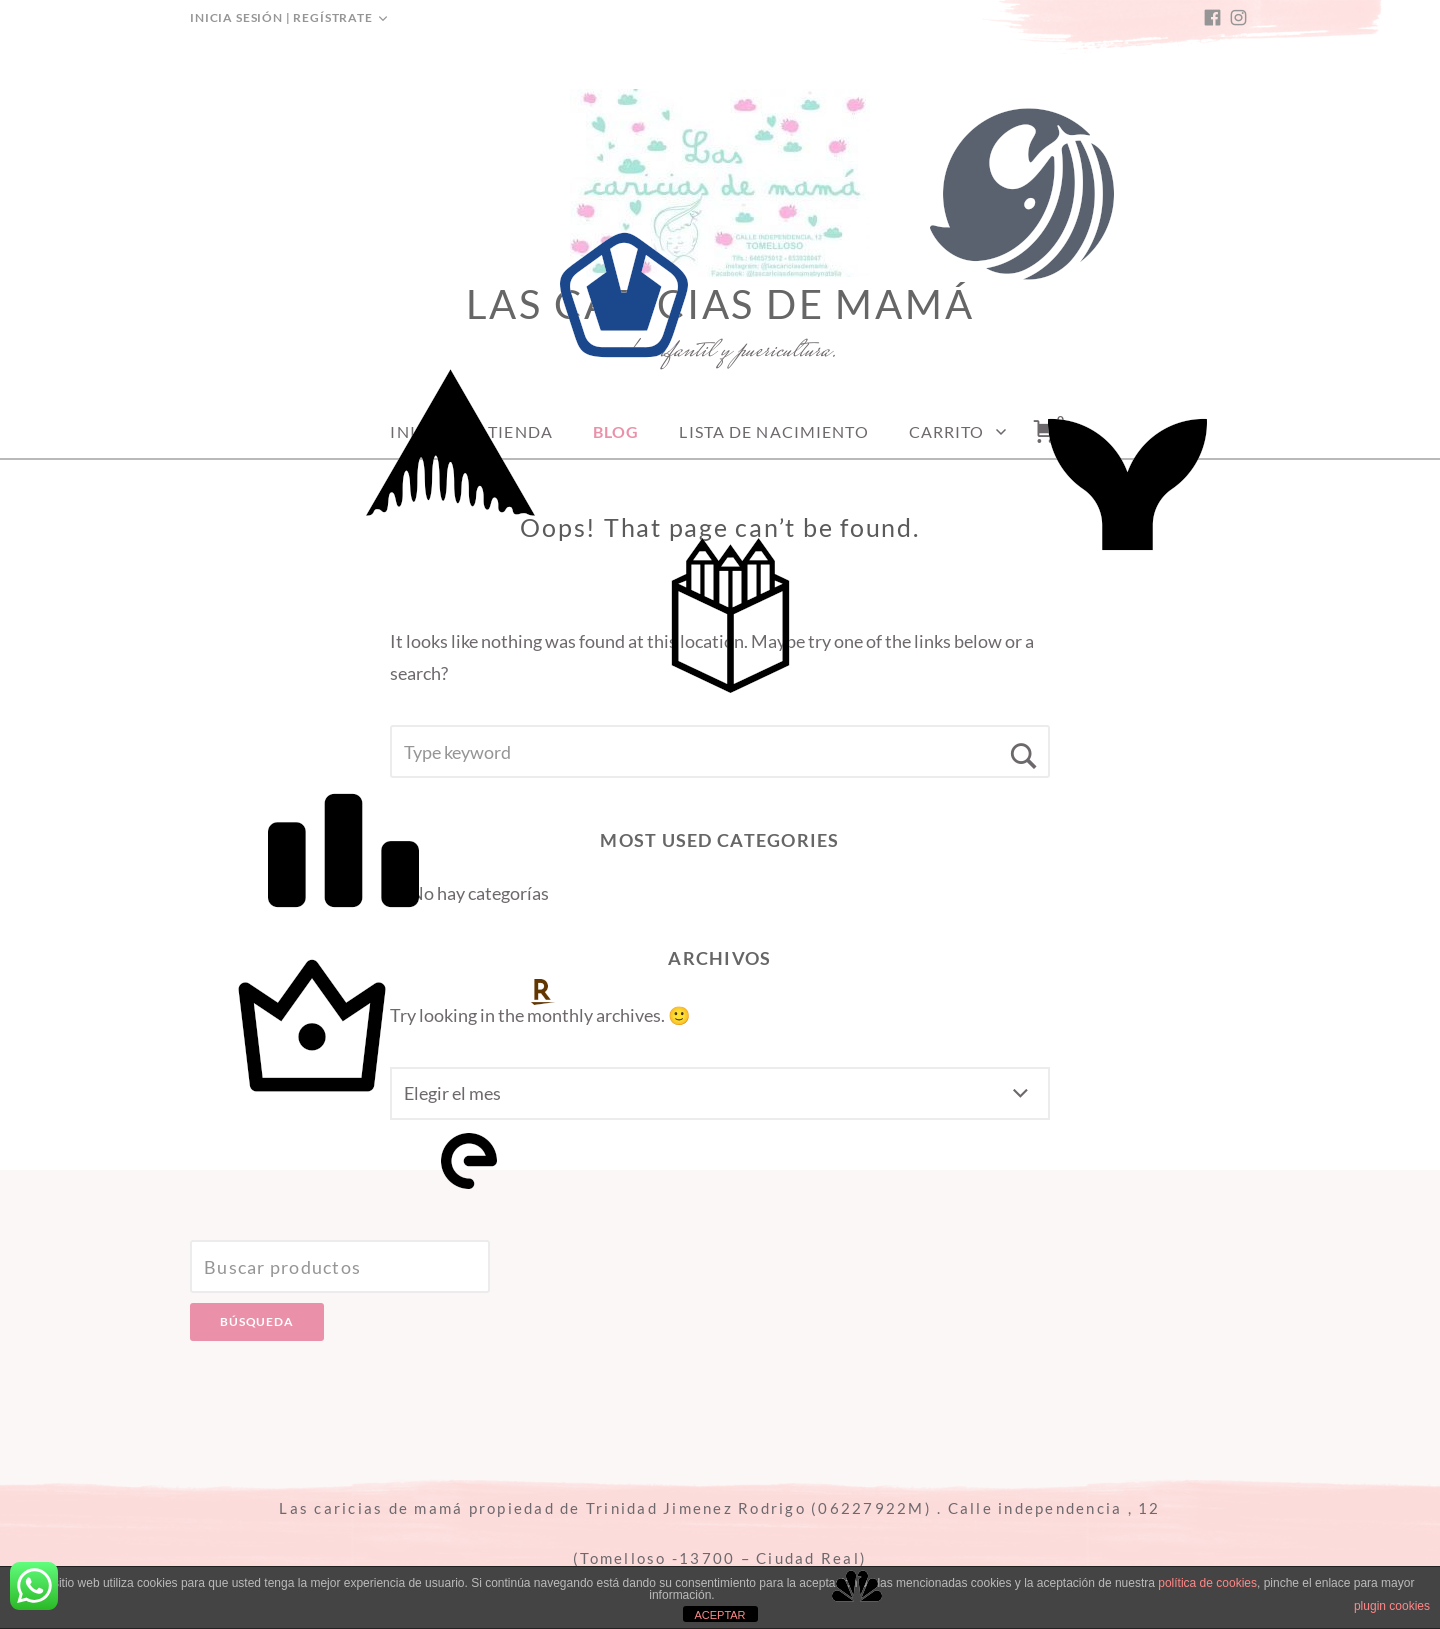  Describe the element at coordinates (1127, 484) in the screenshot. I see `open Mermaid diagramming tool` at that location.